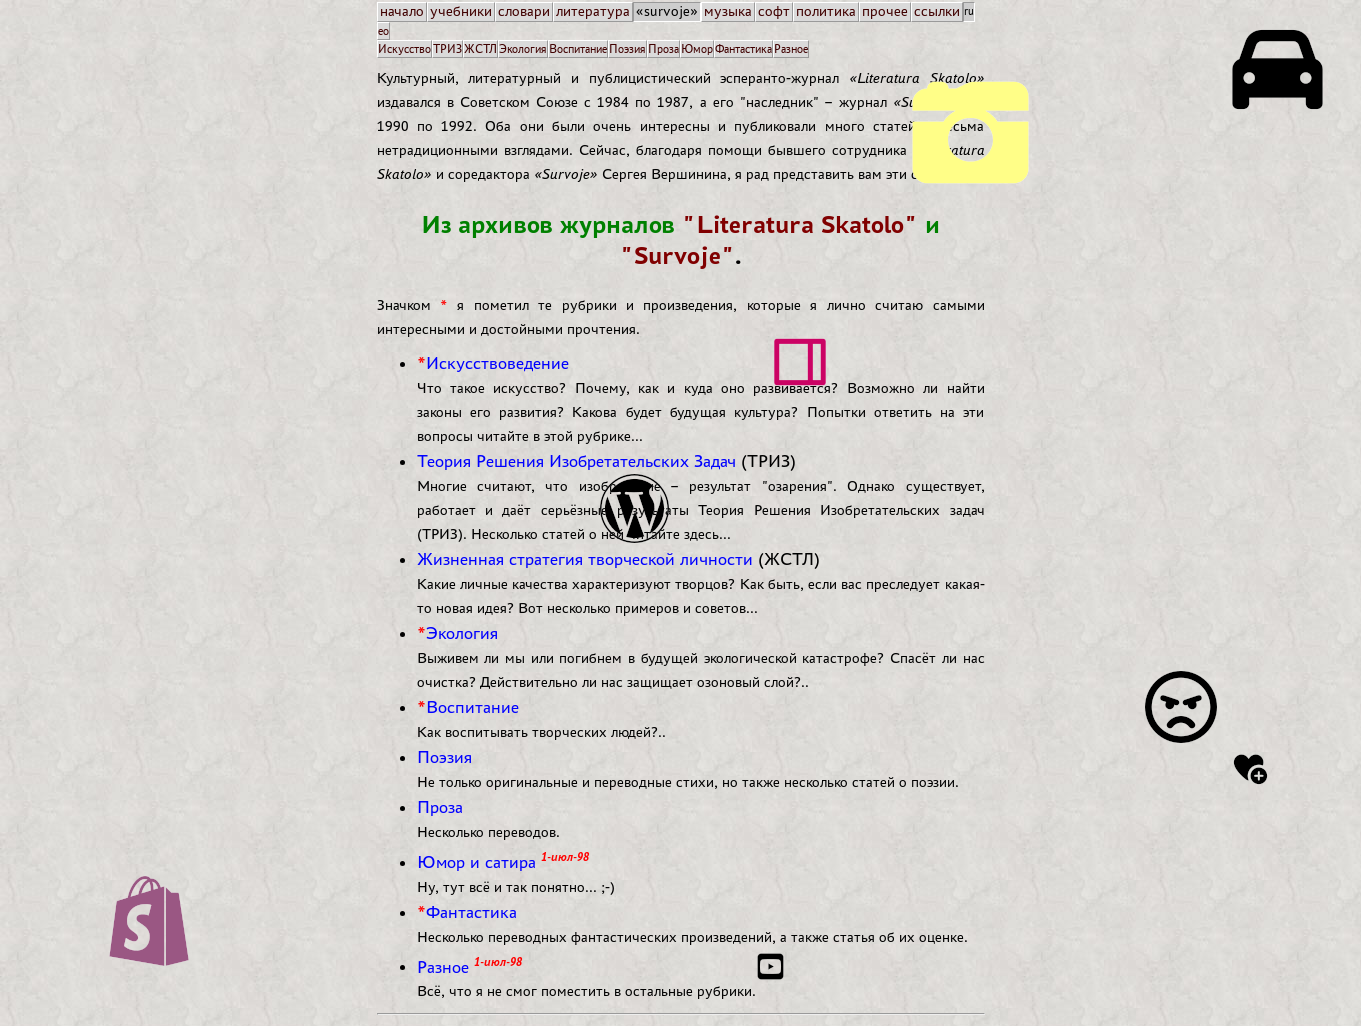 The width and height of the screenshot is (1361, 1026). What do you see at coordinates (149, 921) in the screenshot?
I see `open shopify store management` at bounding box center [149, 921].